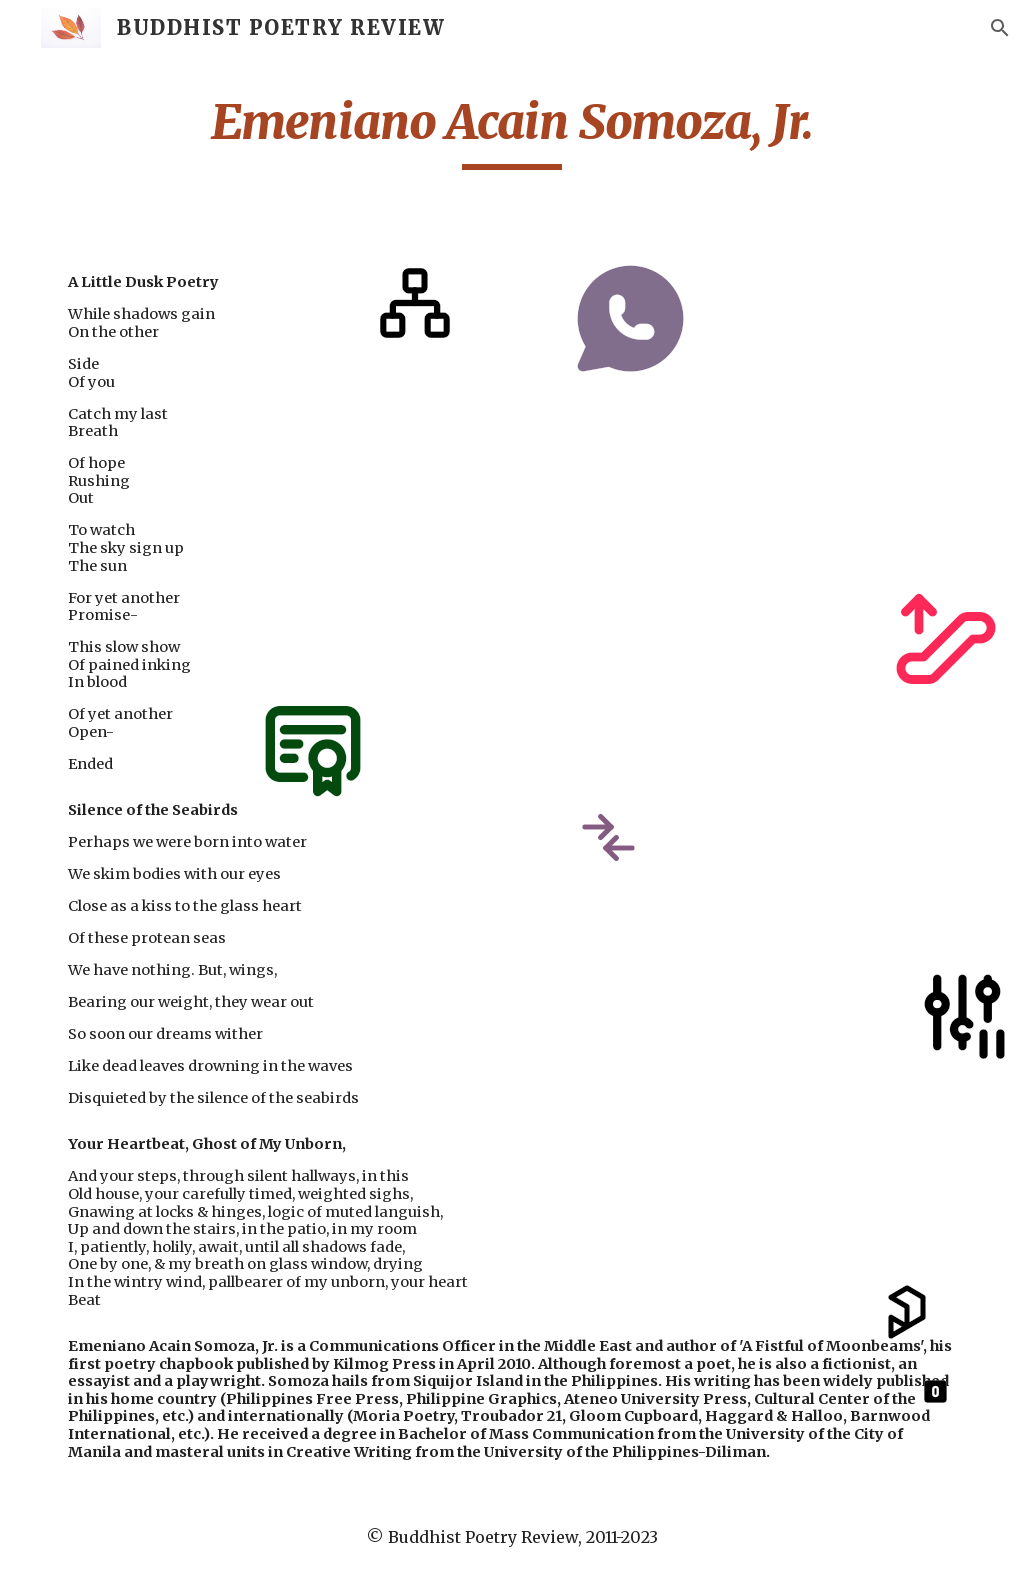 This screenshot has width=1024, height=1582. Describe the element at coordinates (630, 318) in the screenshot. I see `open WhatsApp messaging` at that location.